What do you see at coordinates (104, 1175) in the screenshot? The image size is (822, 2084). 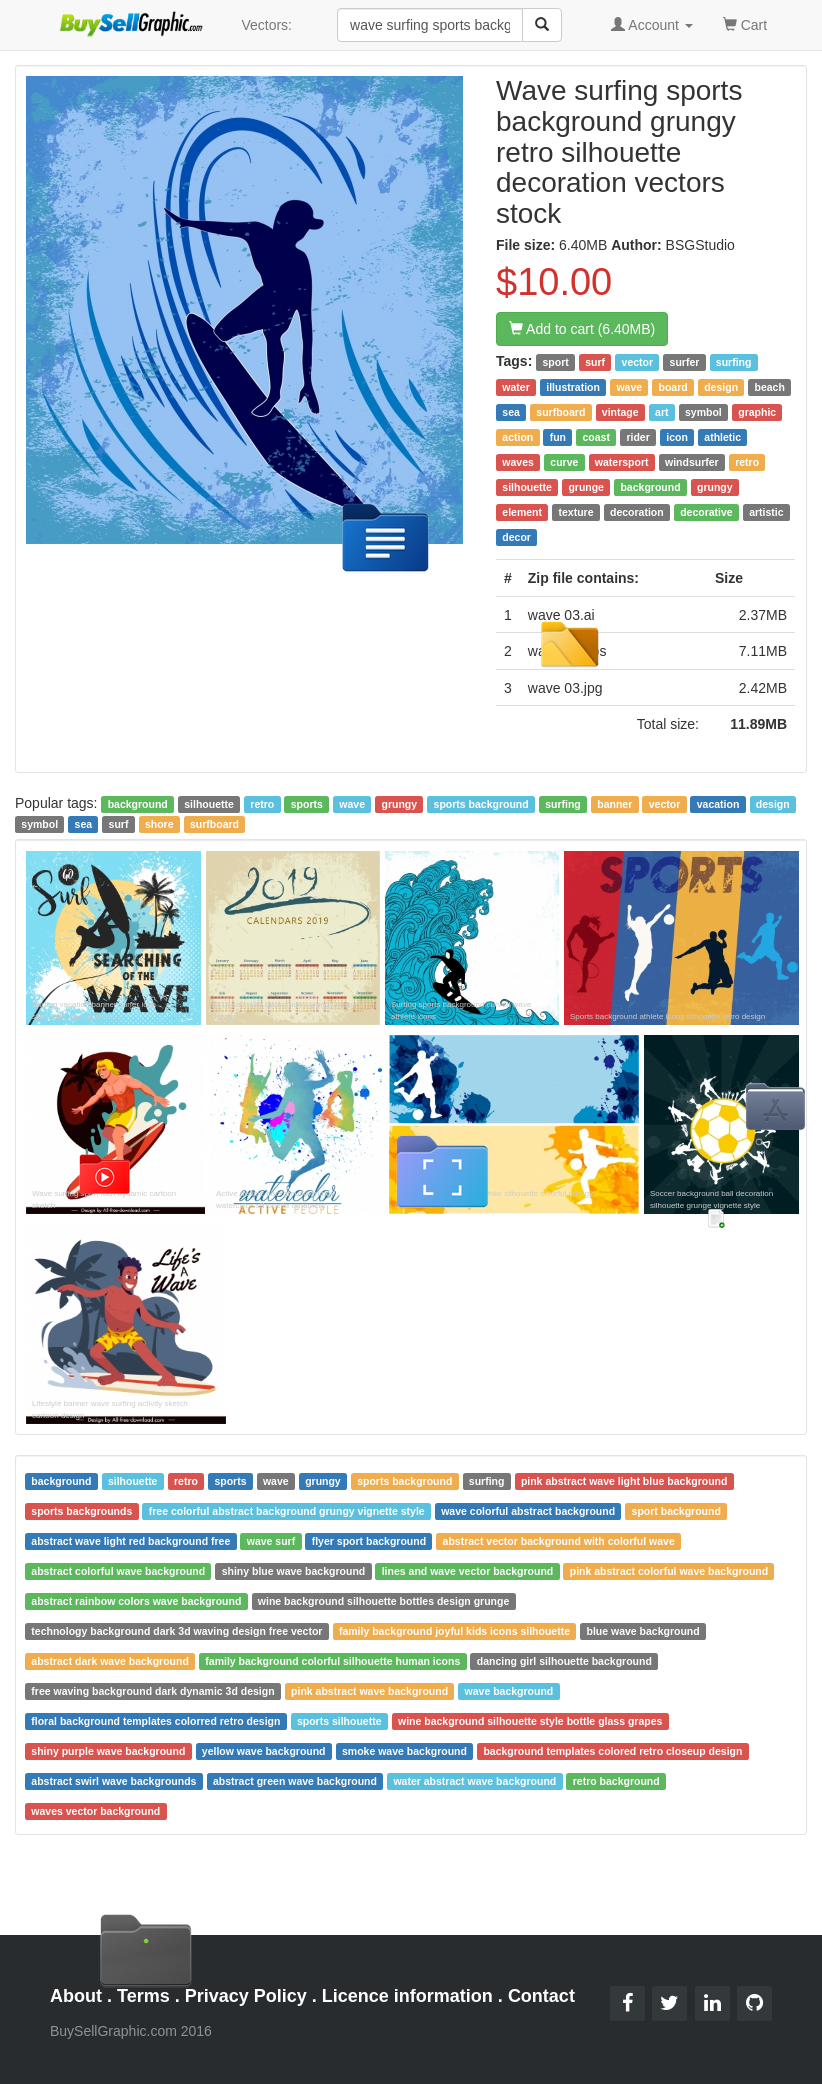 I see `open folder containing youtube music files` at bounding box center [104, 1175].